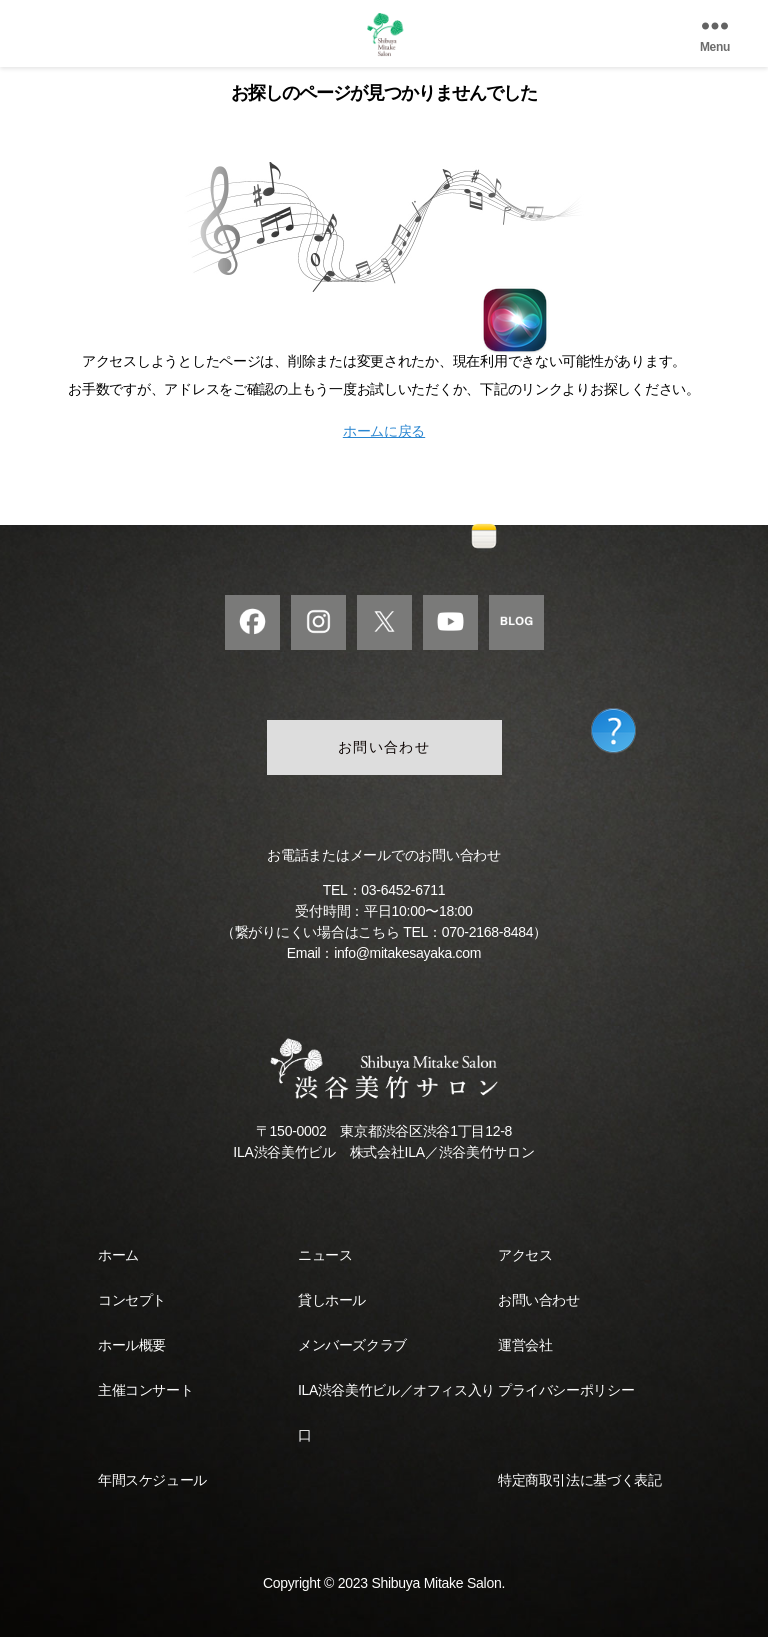 The image size is (768, 1637). What do you see at coordinates (484, 536) in the screenshot?
I see `open the Notes app` at bounding box center [484, 536].